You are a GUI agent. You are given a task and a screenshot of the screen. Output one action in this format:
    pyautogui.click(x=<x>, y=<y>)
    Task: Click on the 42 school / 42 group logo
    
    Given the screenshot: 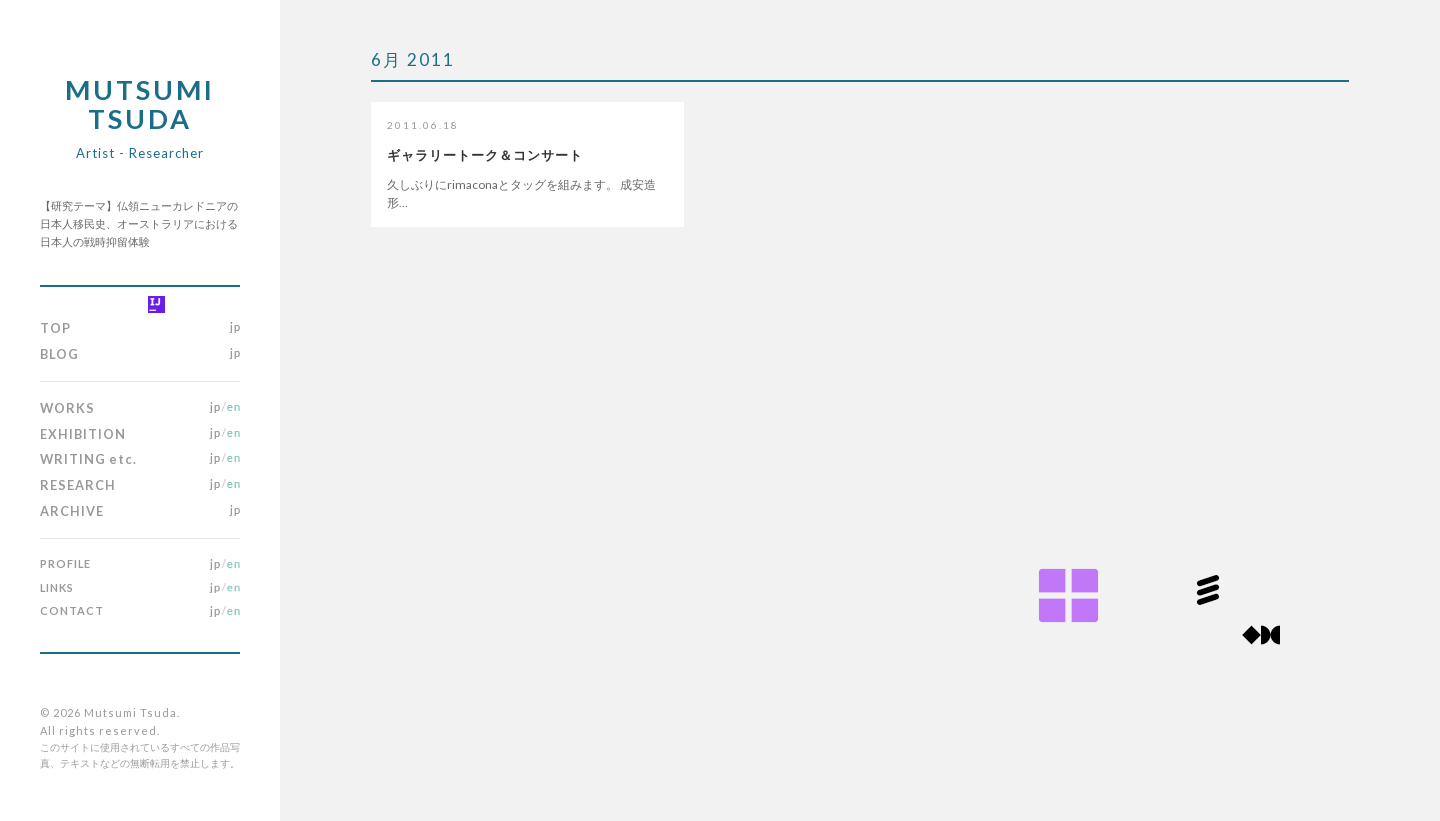 What is the action you would take?
    pyautogui.click(x=1261, y=635)
    